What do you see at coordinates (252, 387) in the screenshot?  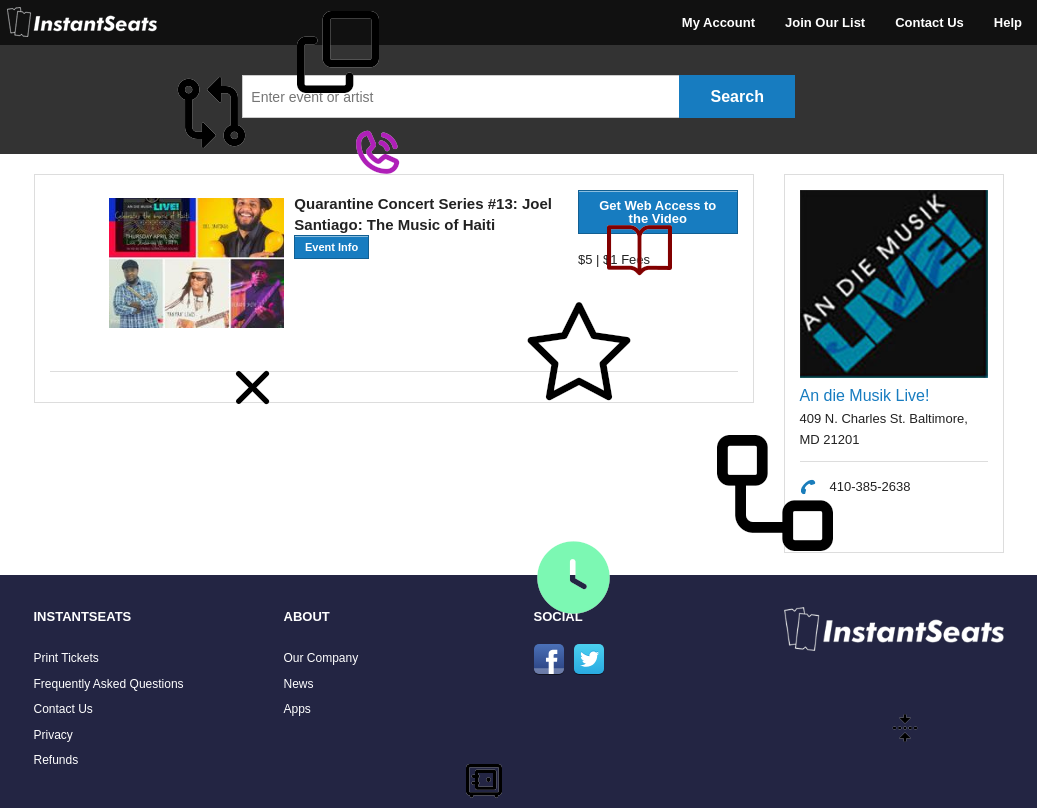 I see `close or dismiss a dialog` at bounding box center [252, 387].